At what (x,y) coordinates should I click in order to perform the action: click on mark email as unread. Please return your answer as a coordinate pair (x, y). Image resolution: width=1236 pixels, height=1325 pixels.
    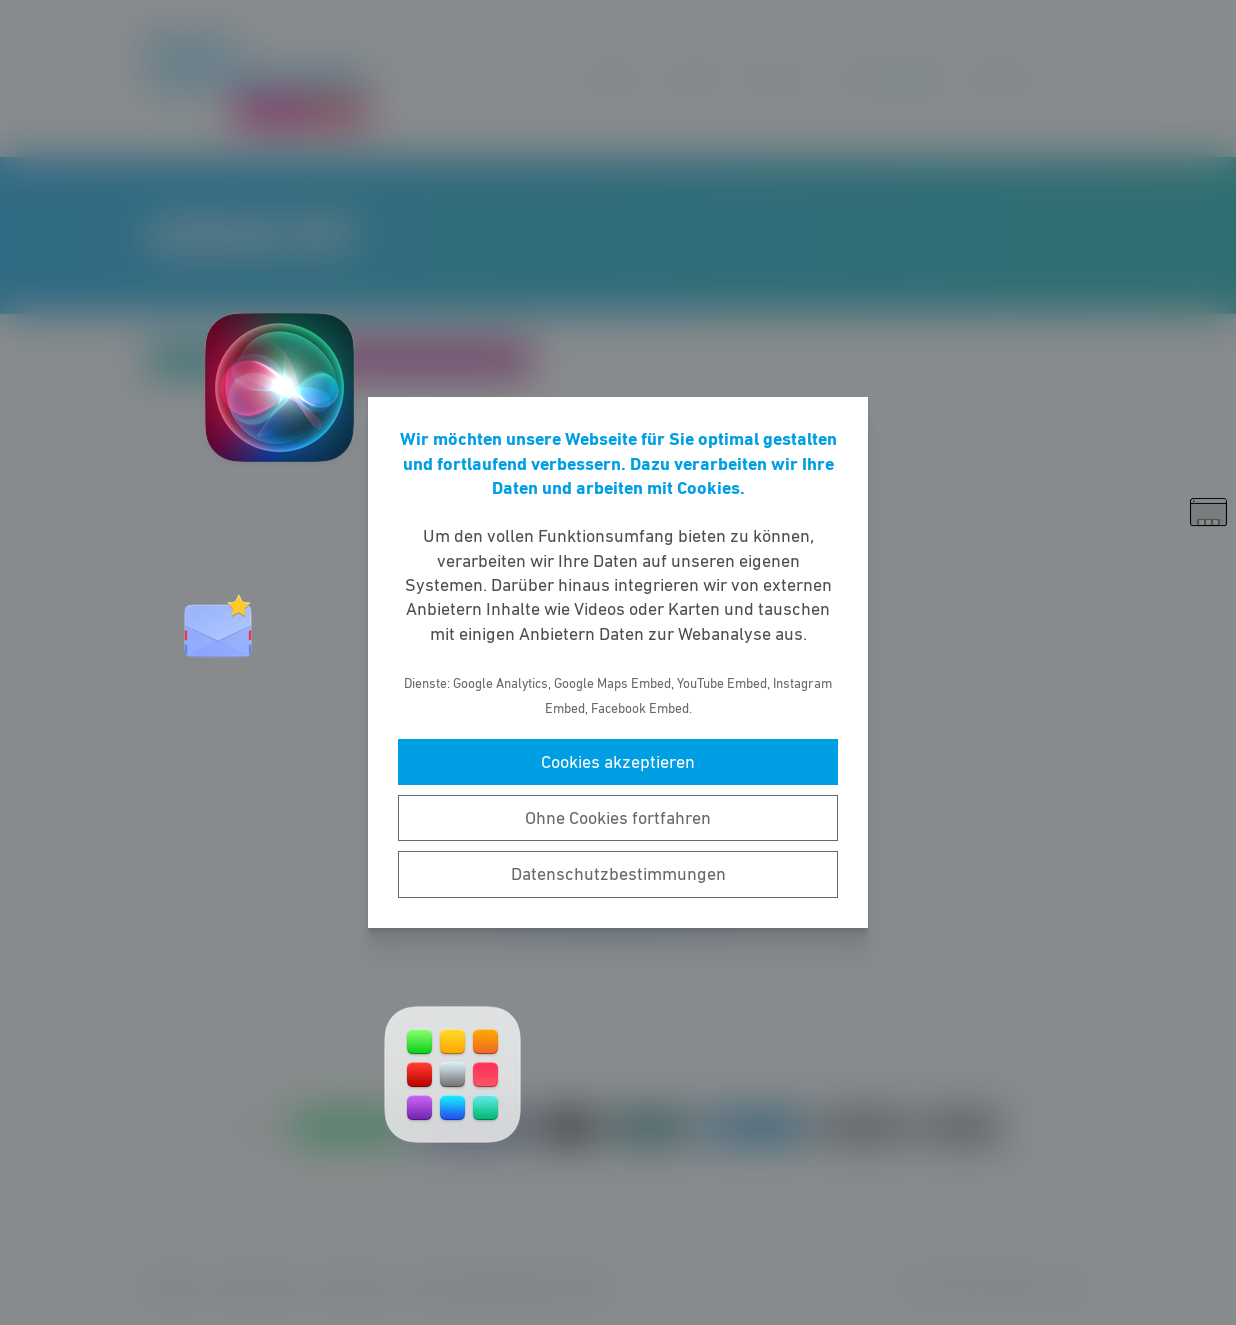
    Looking at the image, I should click on (218, 631).